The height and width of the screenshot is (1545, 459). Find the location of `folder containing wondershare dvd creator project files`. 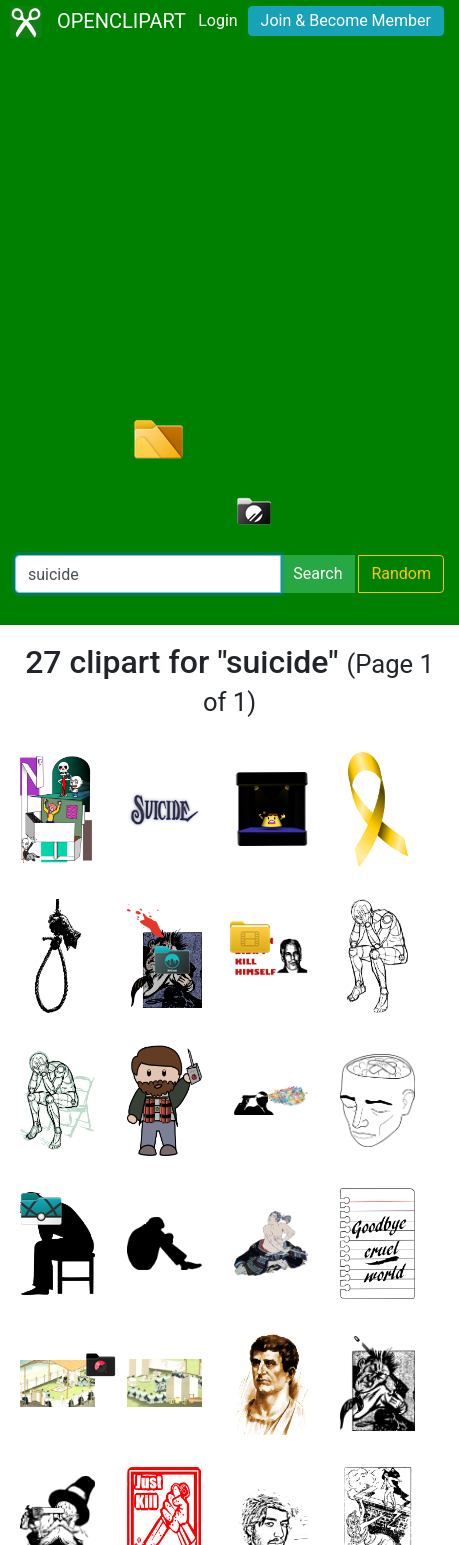

folder containing wondershare dvd creator project files is located at coordinates (100, 1365).